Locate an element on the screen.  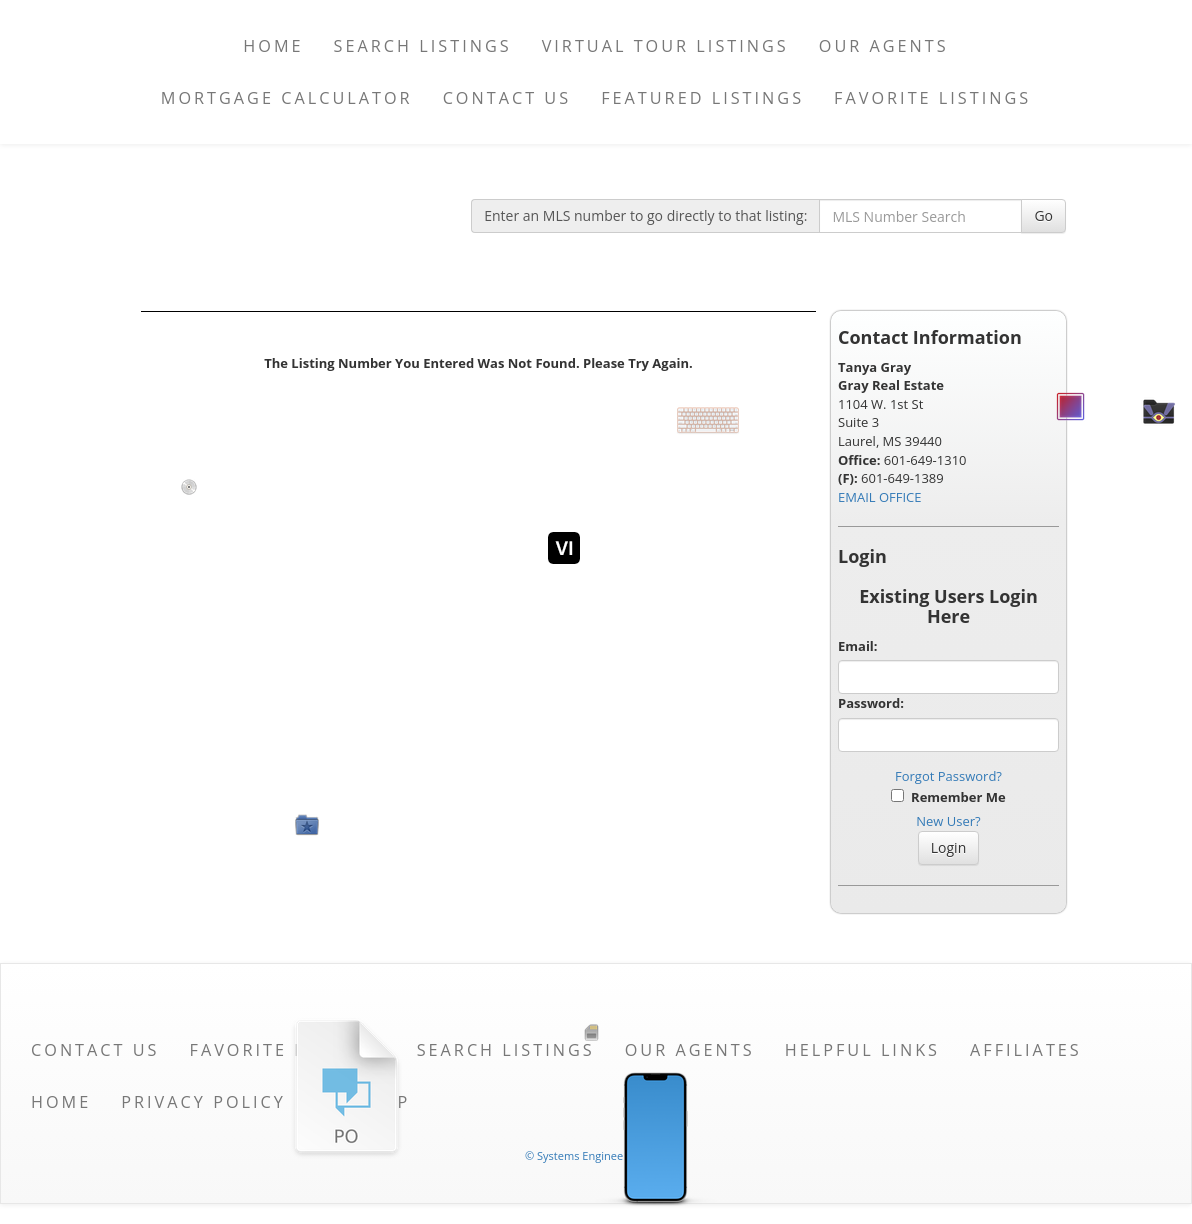
connect a bluetooth keyboard is located at coordinates (708, 420).